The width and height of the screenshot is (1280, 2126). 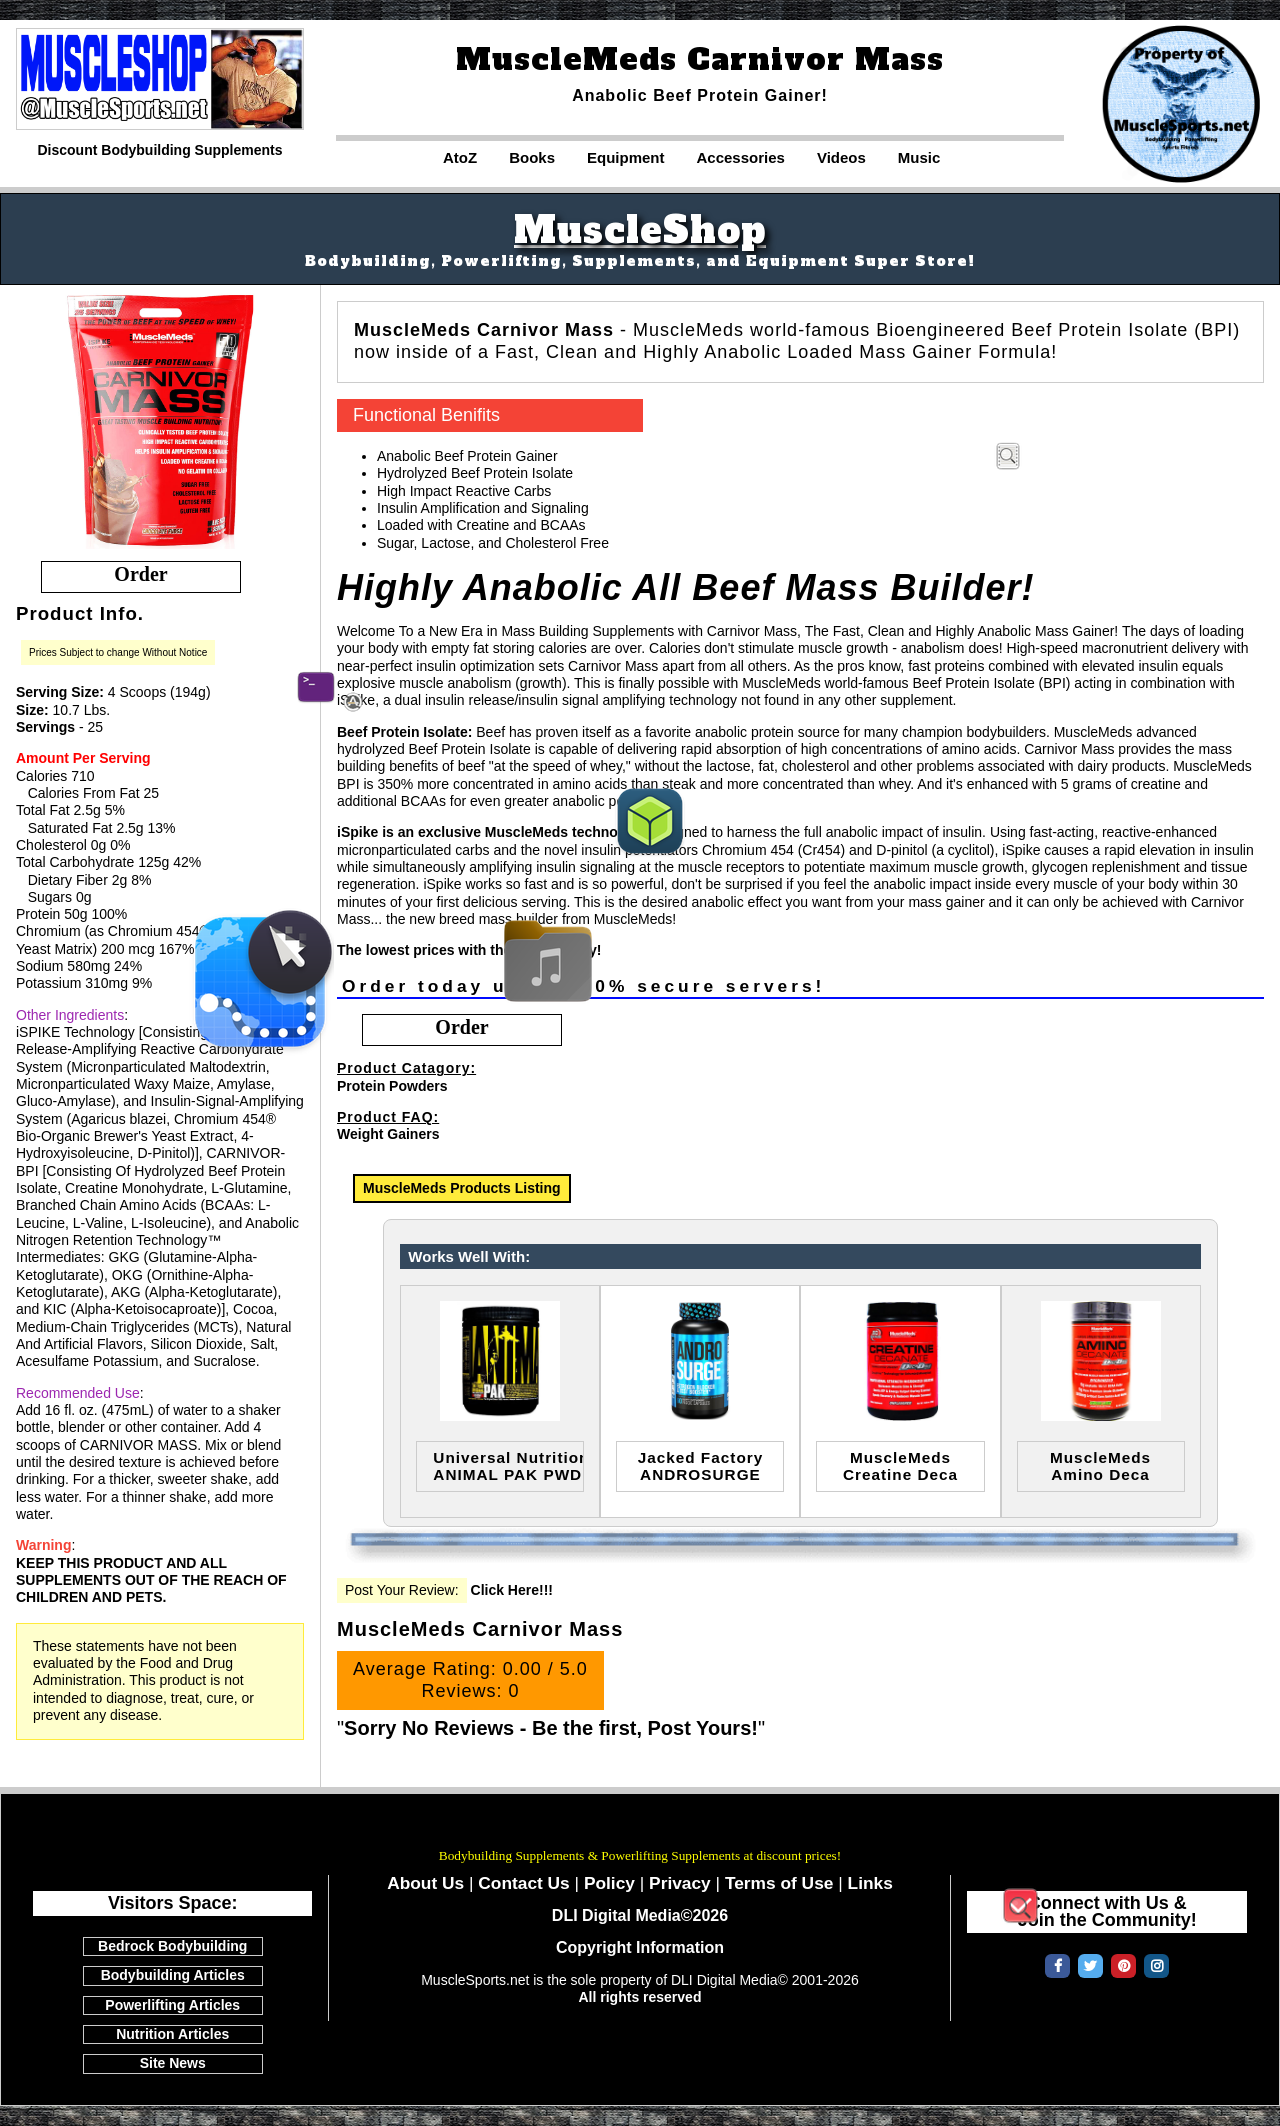 What do you see at coordinates (260, 982) in the screenshot?
I see `open gnome connections remote desktop app` at bounding box center [260, 982].